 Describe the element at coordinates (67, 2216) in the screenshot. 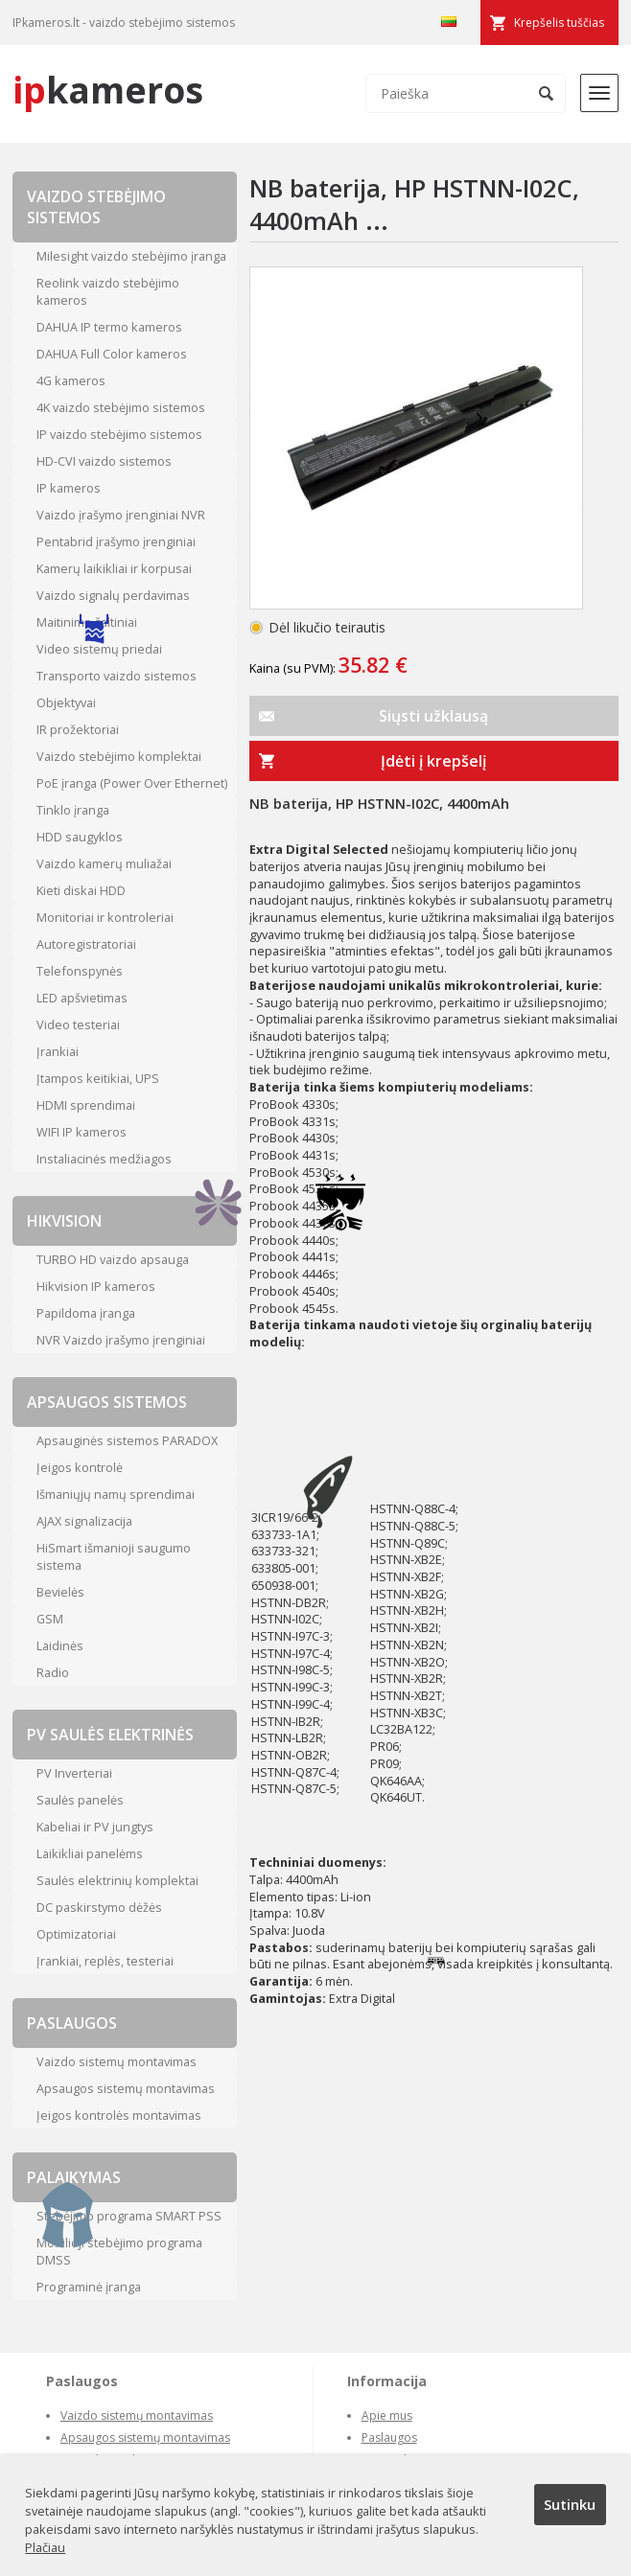

I see `select warrior or knight character class` at that location.